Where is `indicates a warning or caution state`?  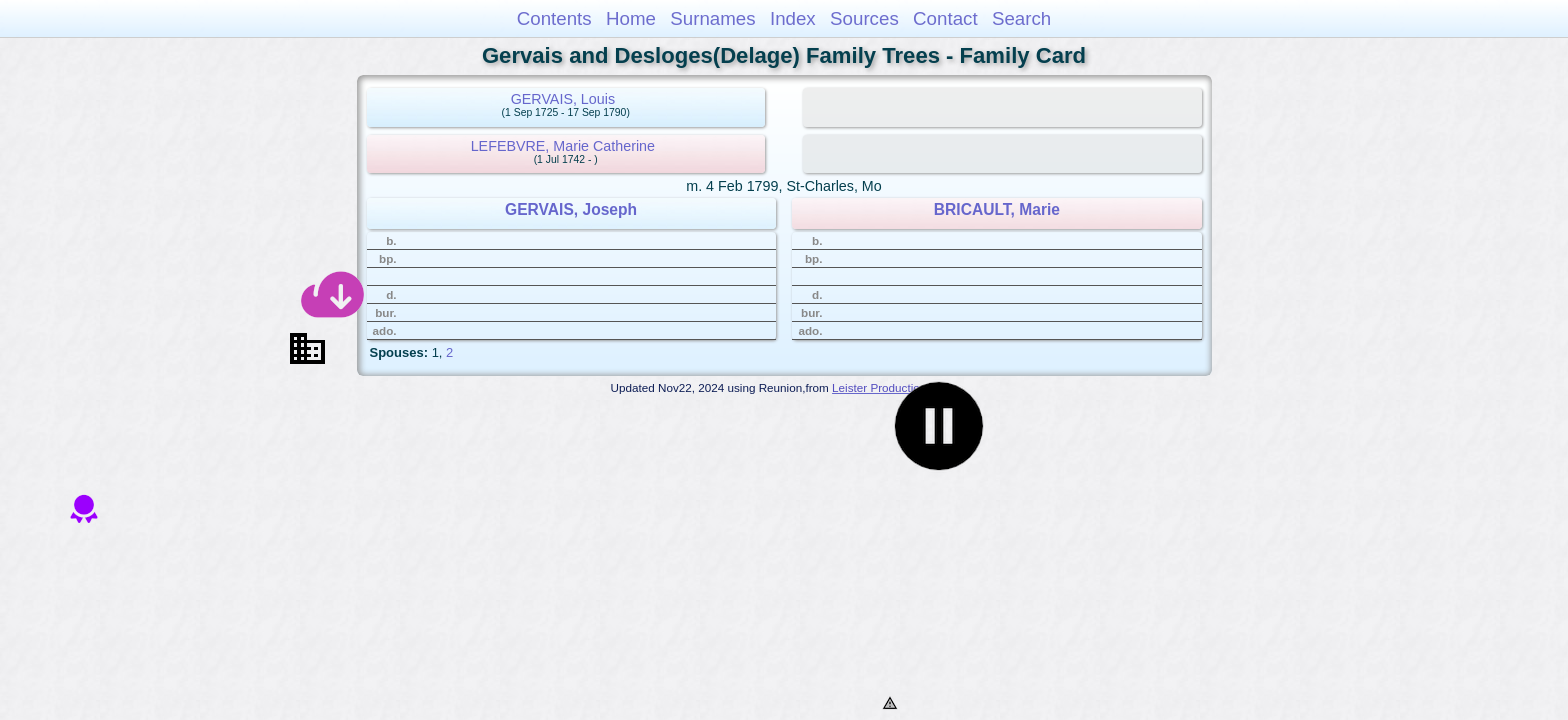 indicates a warning or caution state is located at coordinates (890, 703).